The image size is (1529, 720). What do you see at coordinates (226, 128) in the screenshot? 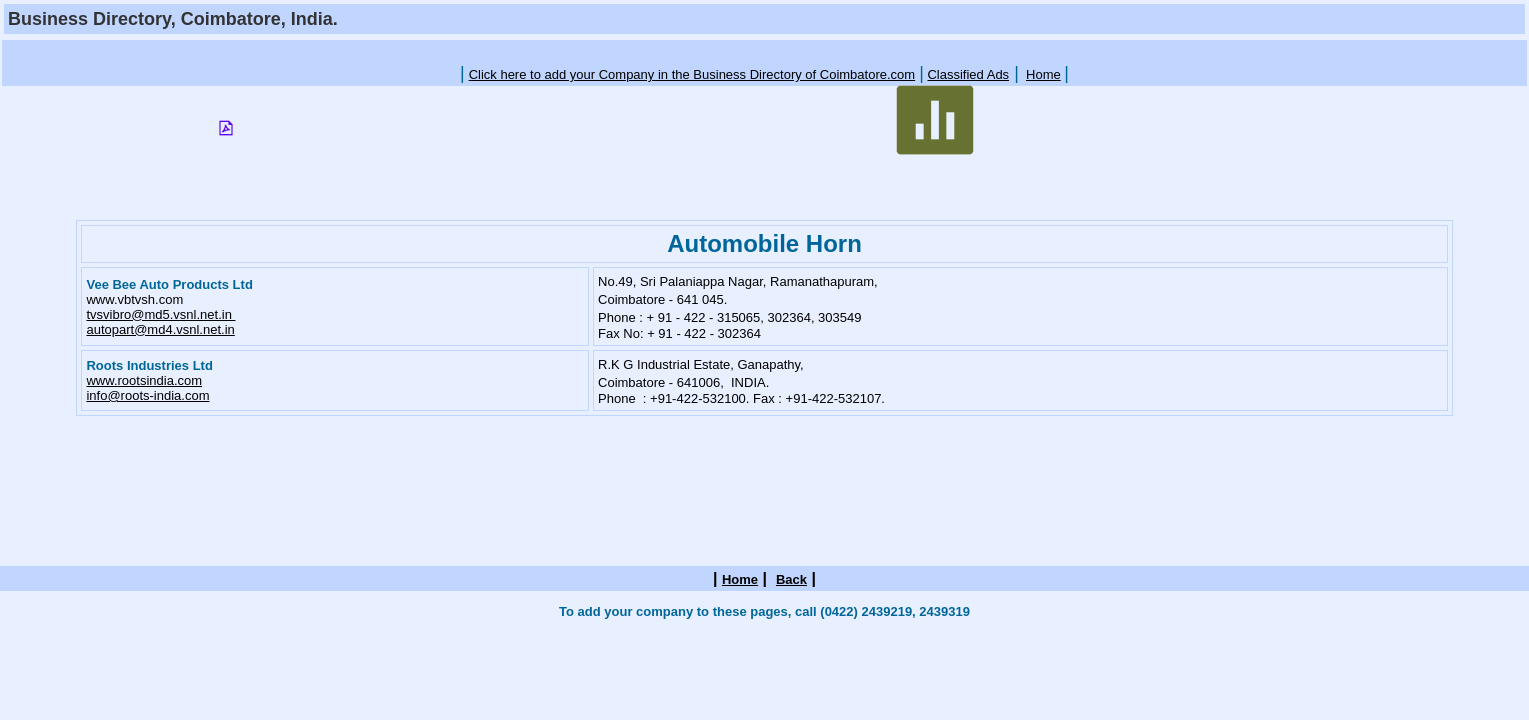
I see `view or open a PDF document` at bounding box center [226, 128].